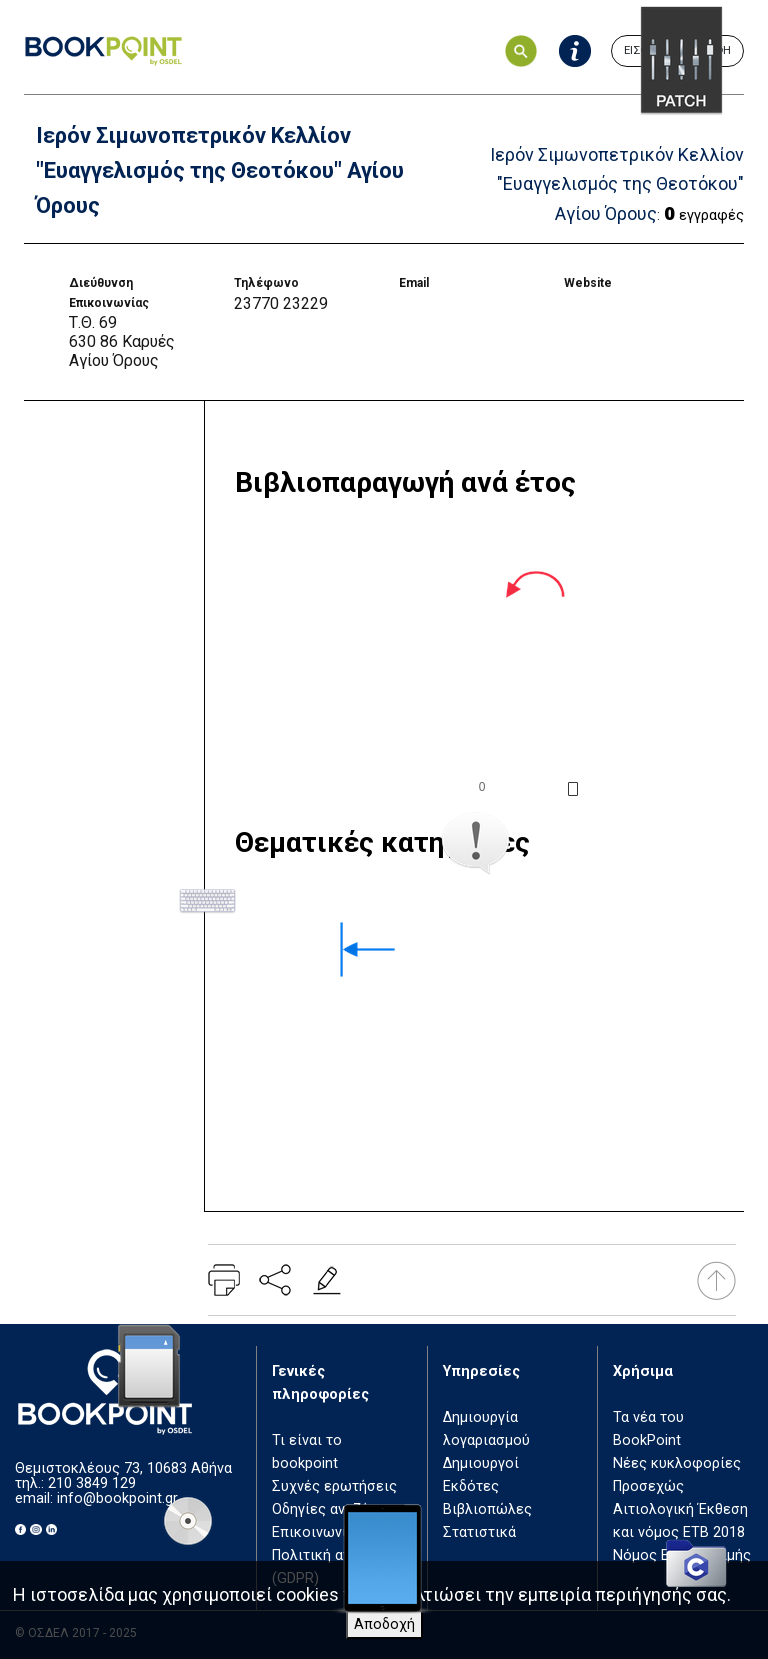 This screenshot has height=1659, width=768. What do you see at coordinates (188, 1521) in the screenshot?
I see `indicates a DVD-ROM drive or disc` at bounding box center [188, 1521].